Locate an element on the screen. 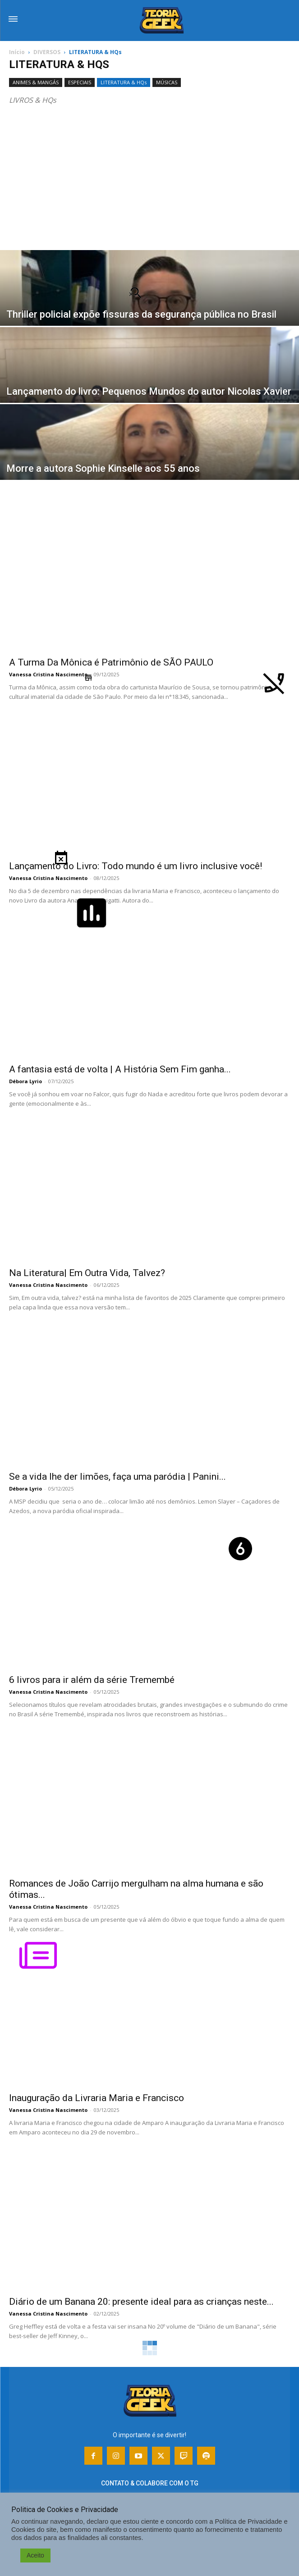  find nearby stores or shops is located at coordinates (88, 678).